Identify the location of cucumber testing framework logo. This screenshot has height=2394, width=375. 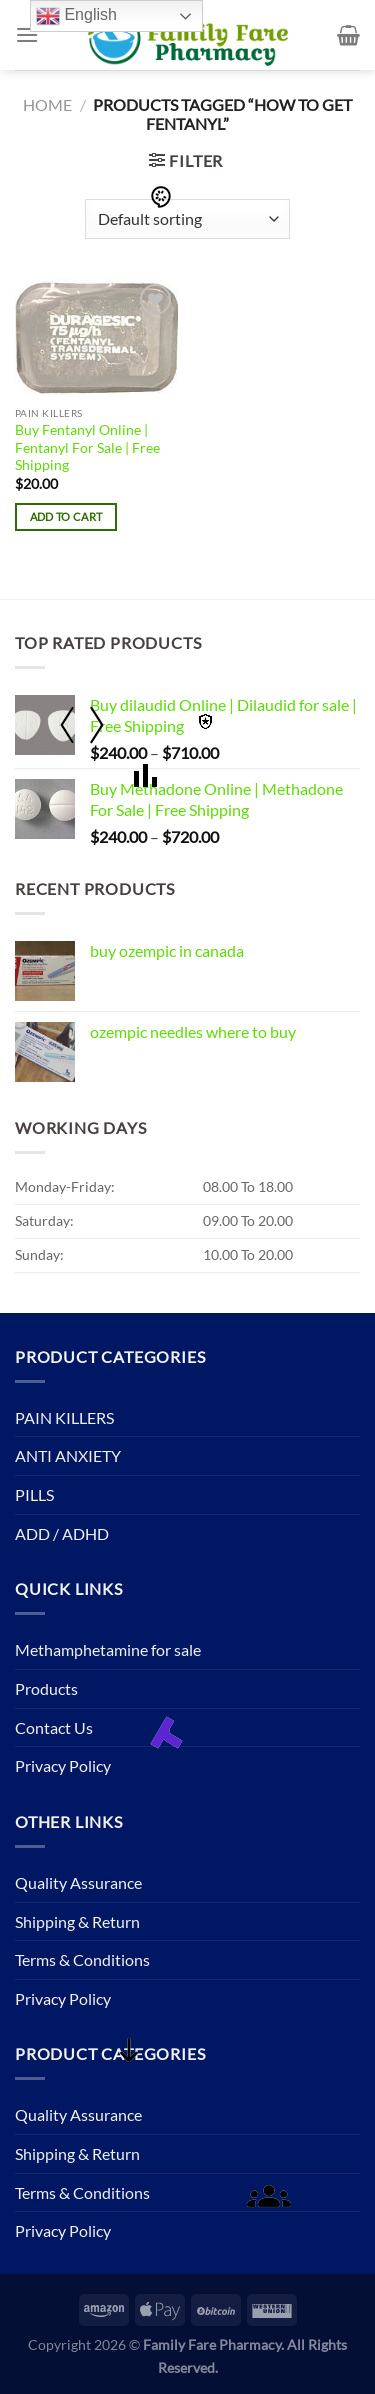
(161, 197).